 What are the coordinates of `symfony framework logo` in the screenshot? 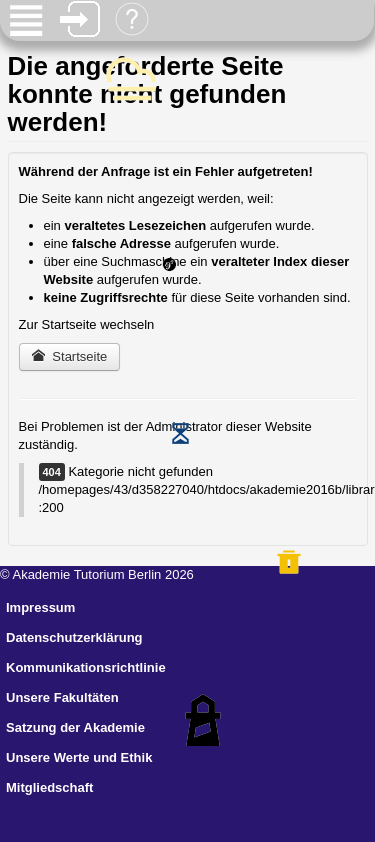 It's located at (169, 264).